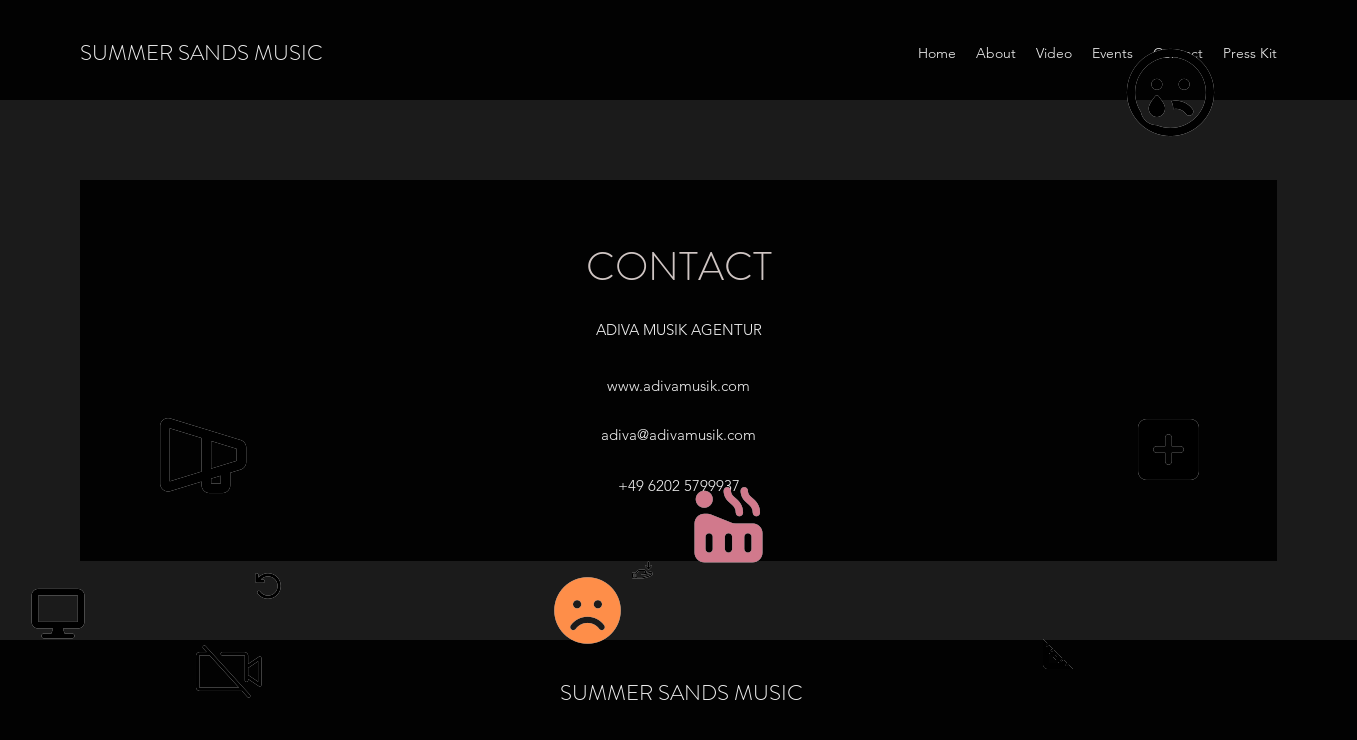  What do you see at coordinates (58, 612) in the screenshot?
I see `access display settings` at bounding box center [58, 612].